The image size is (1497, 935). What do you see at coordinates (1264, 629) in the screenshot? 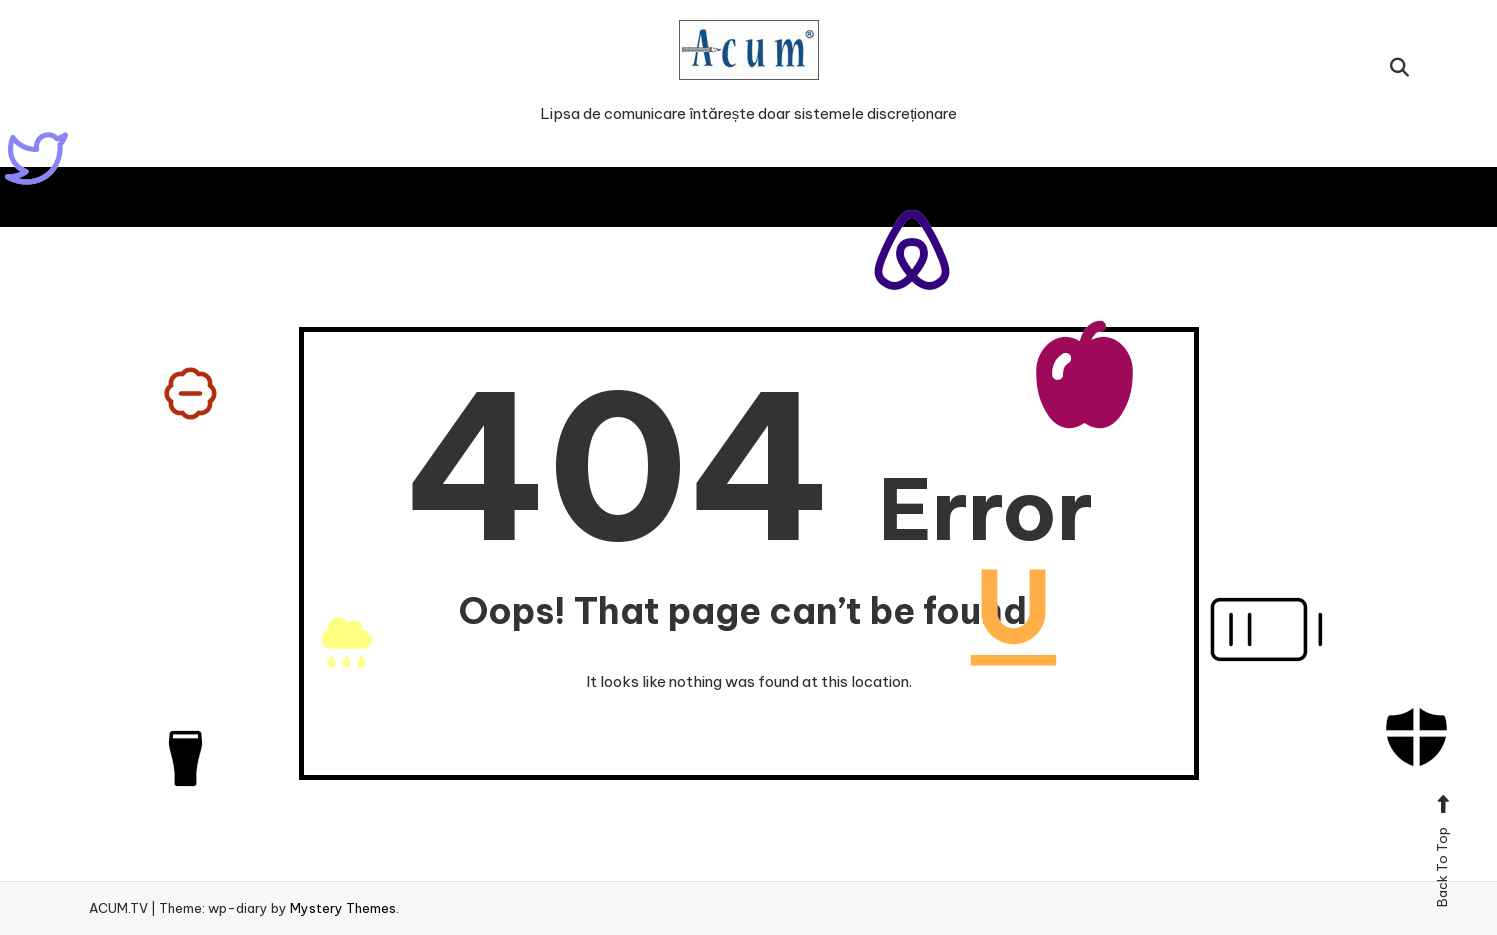
I see `indicates medium battery level` at bounding box center [1264, 629].